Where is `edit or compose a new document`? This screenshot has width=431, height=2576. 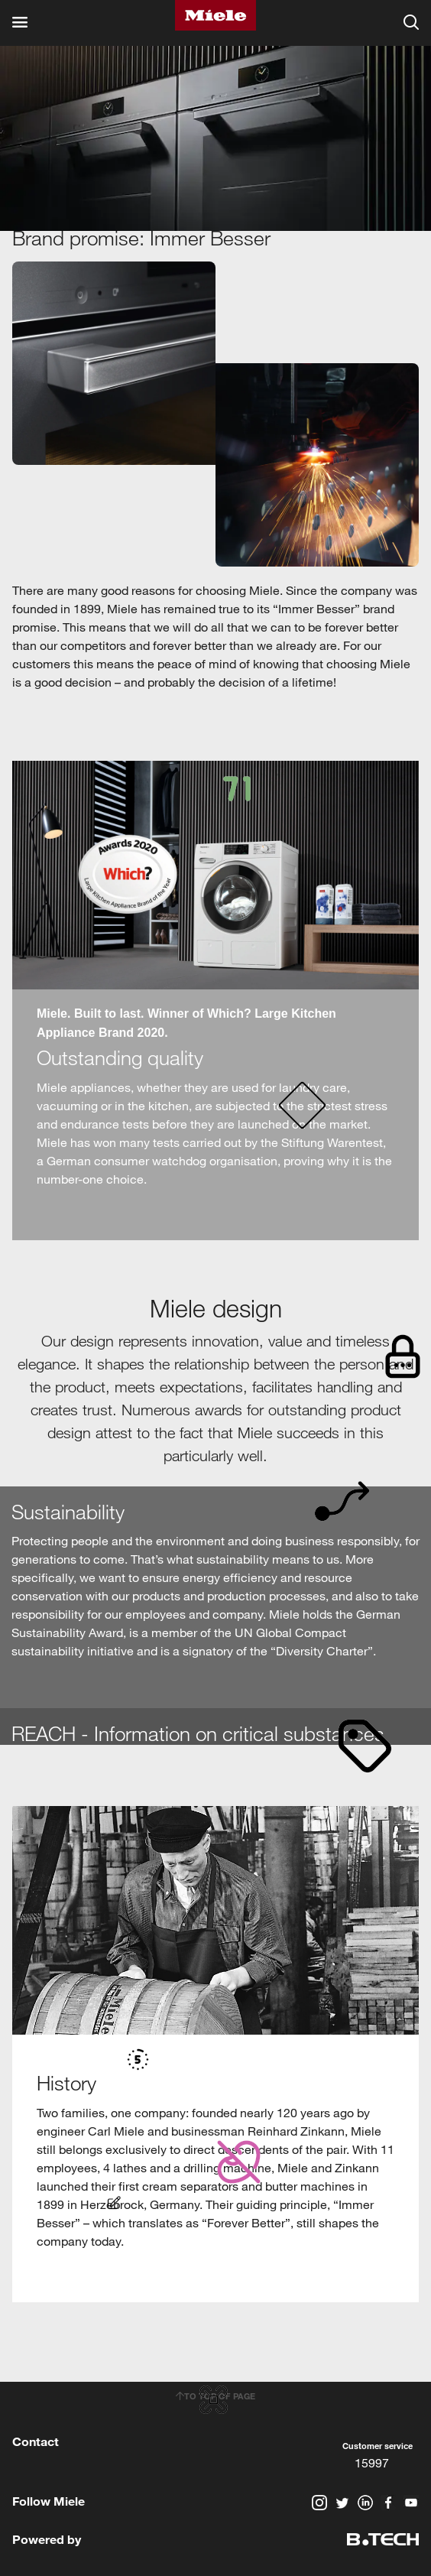 edit or compose a new document is located at coordinates (114, 2203).